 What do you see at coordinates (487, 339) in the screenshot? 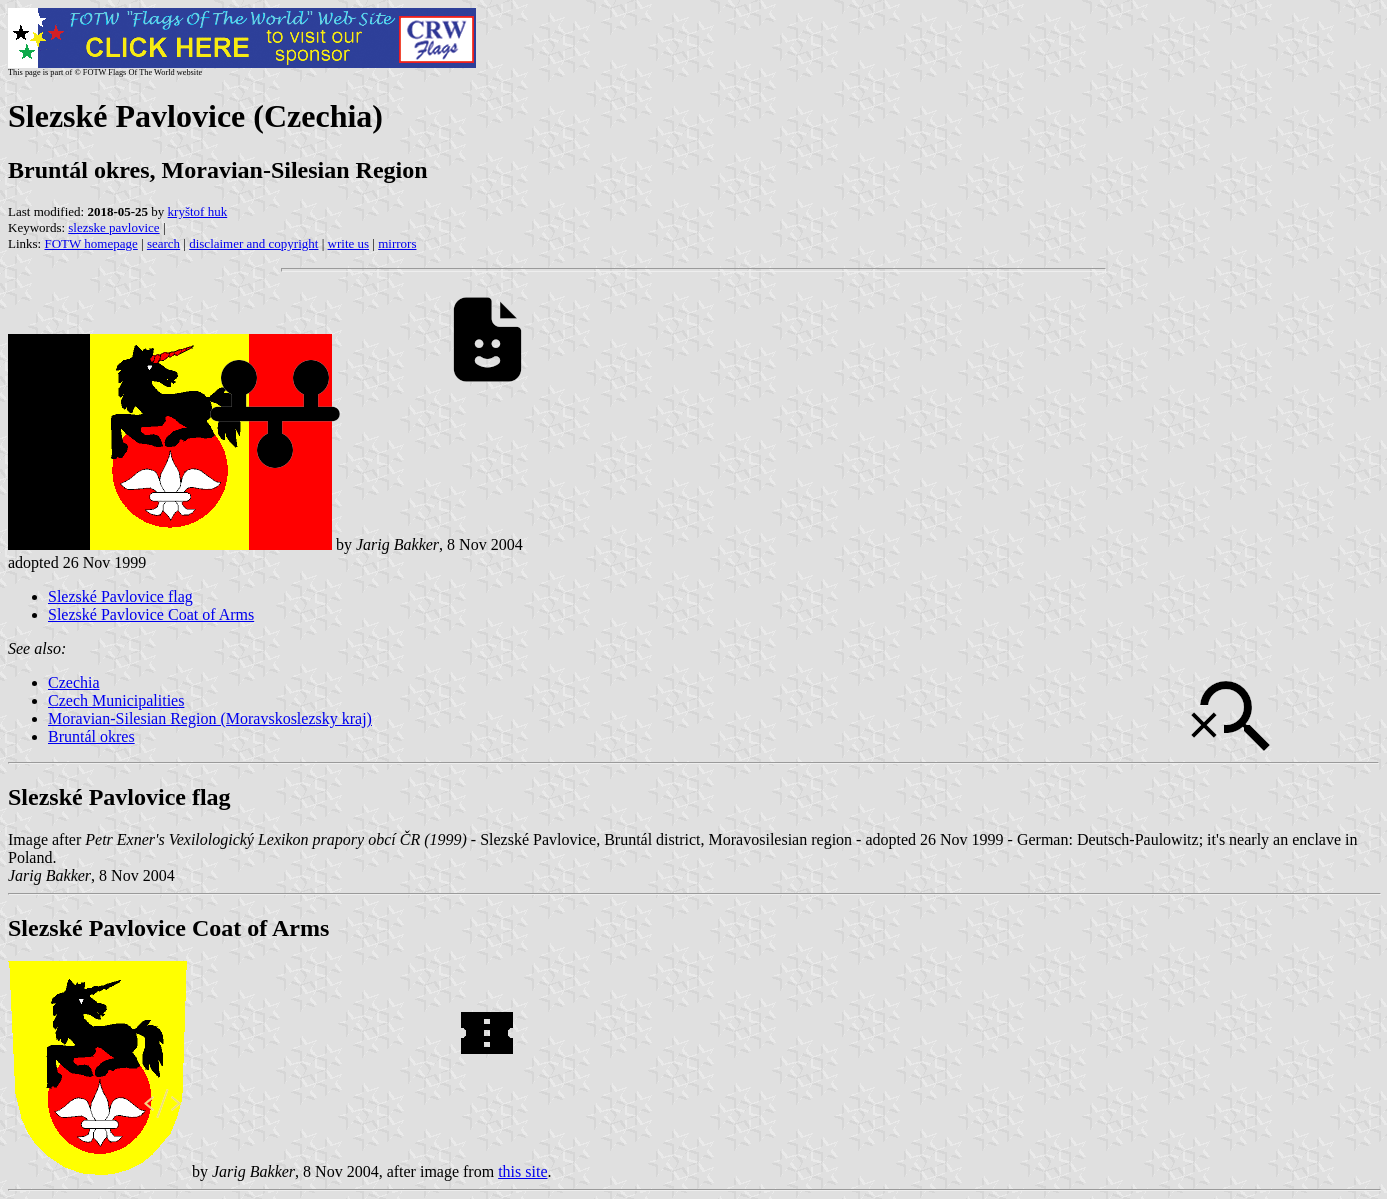
I see `view a friendly or positive document` at bounding box center [487, 339].